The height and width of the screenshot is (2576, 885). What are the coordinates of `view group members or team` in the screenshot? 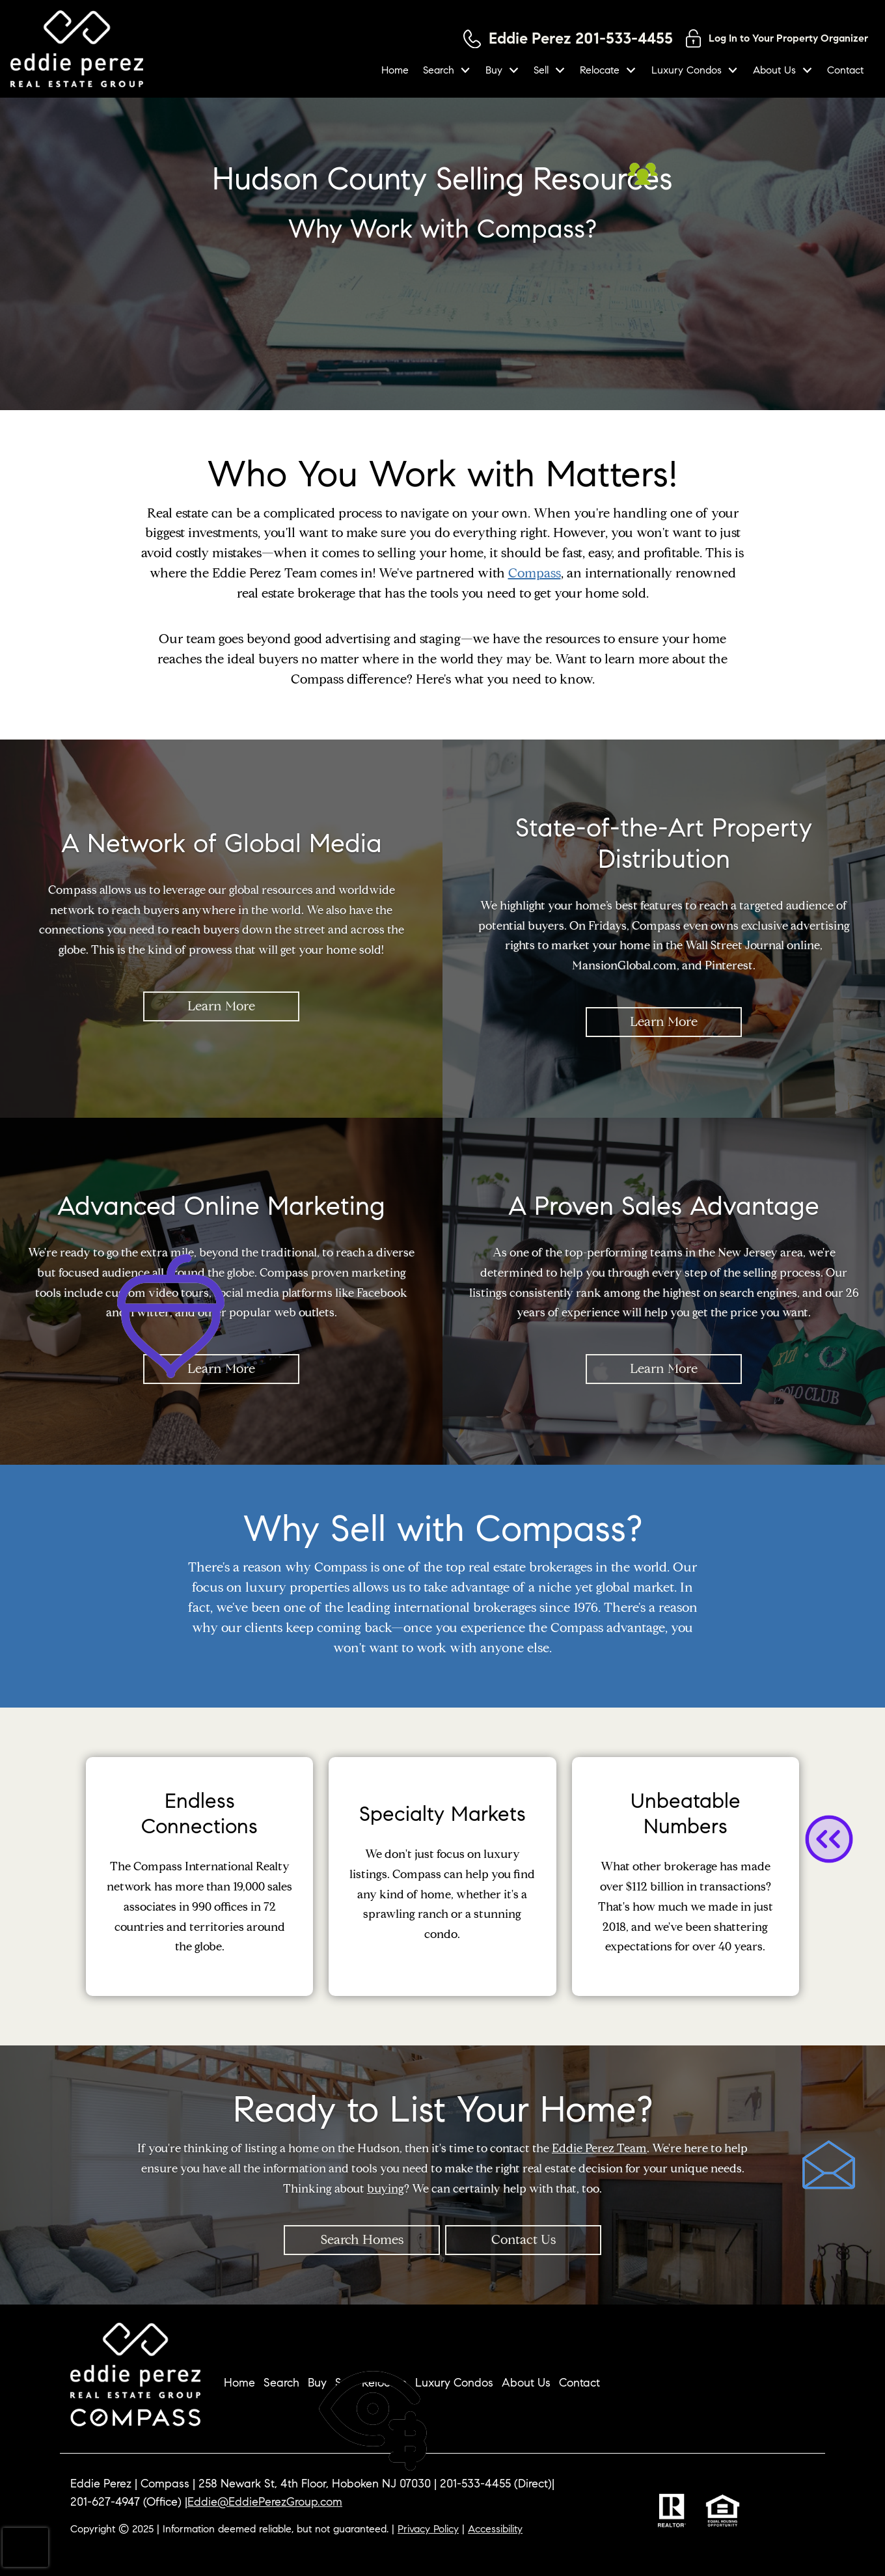 It's located at (642, 173).